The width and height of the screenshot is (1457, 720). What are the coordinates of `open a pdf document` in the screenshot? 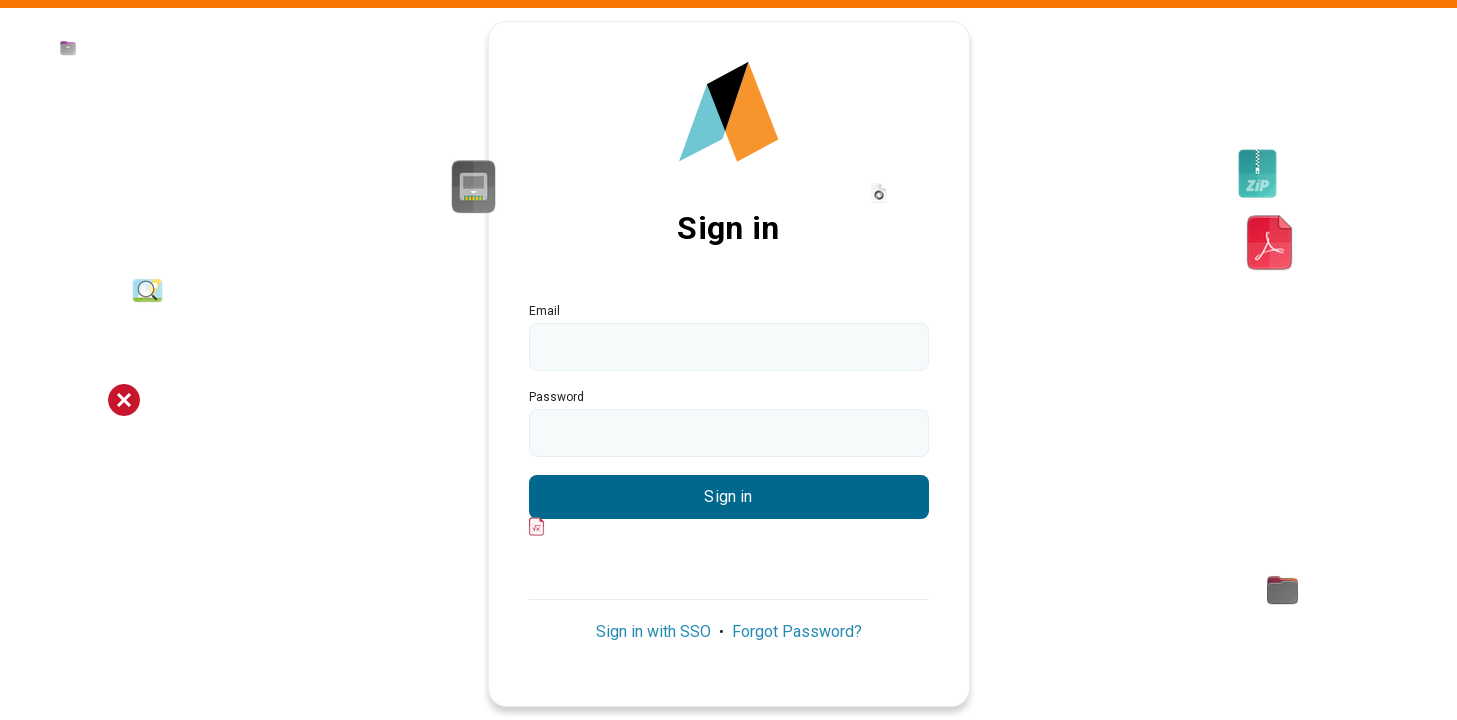 It's located at (1269, 242).